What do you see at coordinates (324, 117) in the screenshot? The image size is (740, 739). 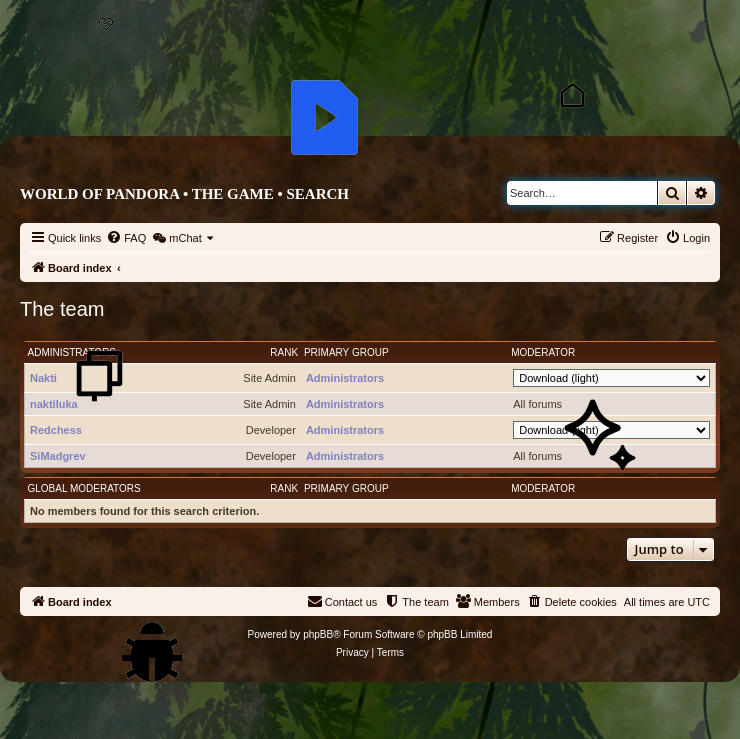 I see `open a video file` at bounding box center [324, 117].